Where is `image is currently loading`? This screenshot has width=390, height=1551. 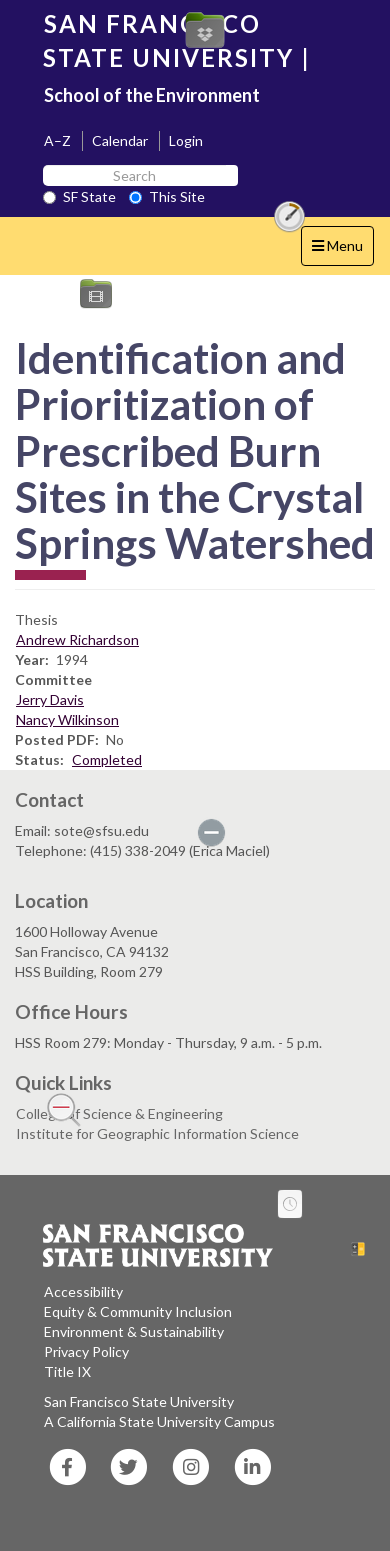 image is currently loading is located at coordinates (290, 1204).